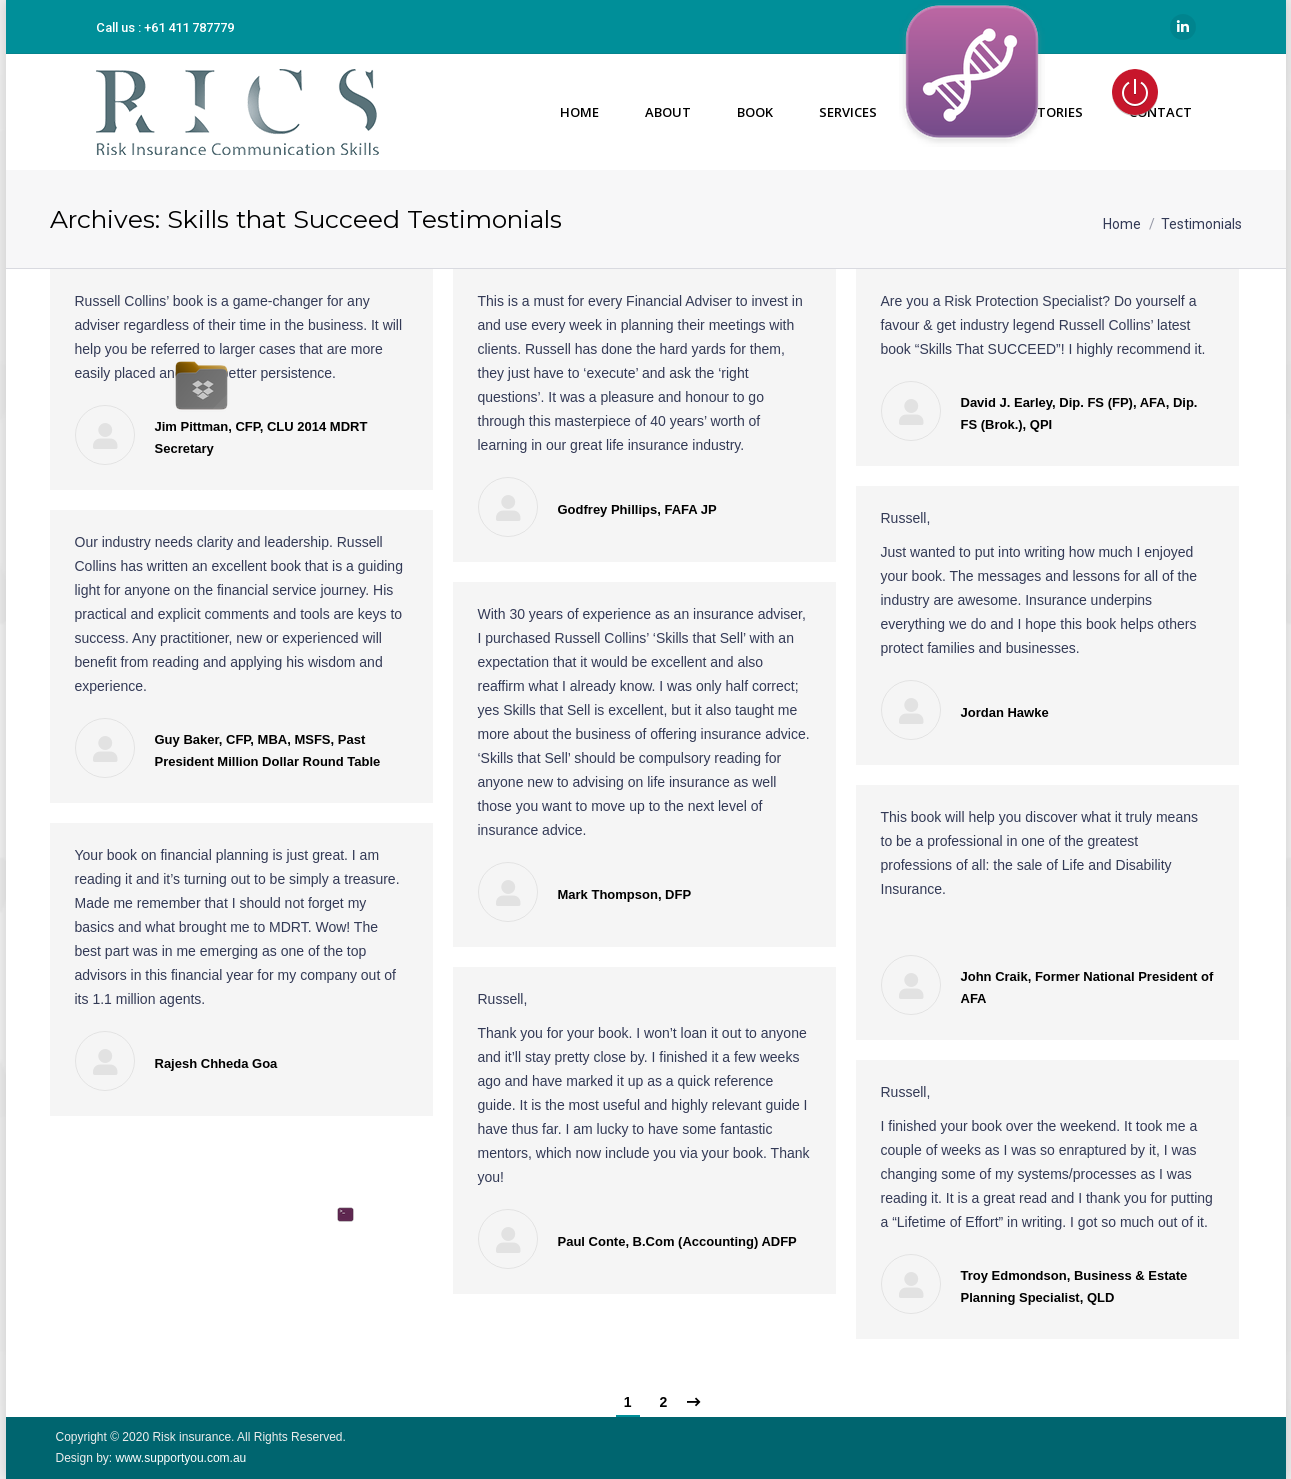 The height and width of the screenshot is (1479, 1291). What do you see at coordinates (201, 385) in the screenshot?
I see `open your dropbox synced folder` at bounding box center [201, 385].